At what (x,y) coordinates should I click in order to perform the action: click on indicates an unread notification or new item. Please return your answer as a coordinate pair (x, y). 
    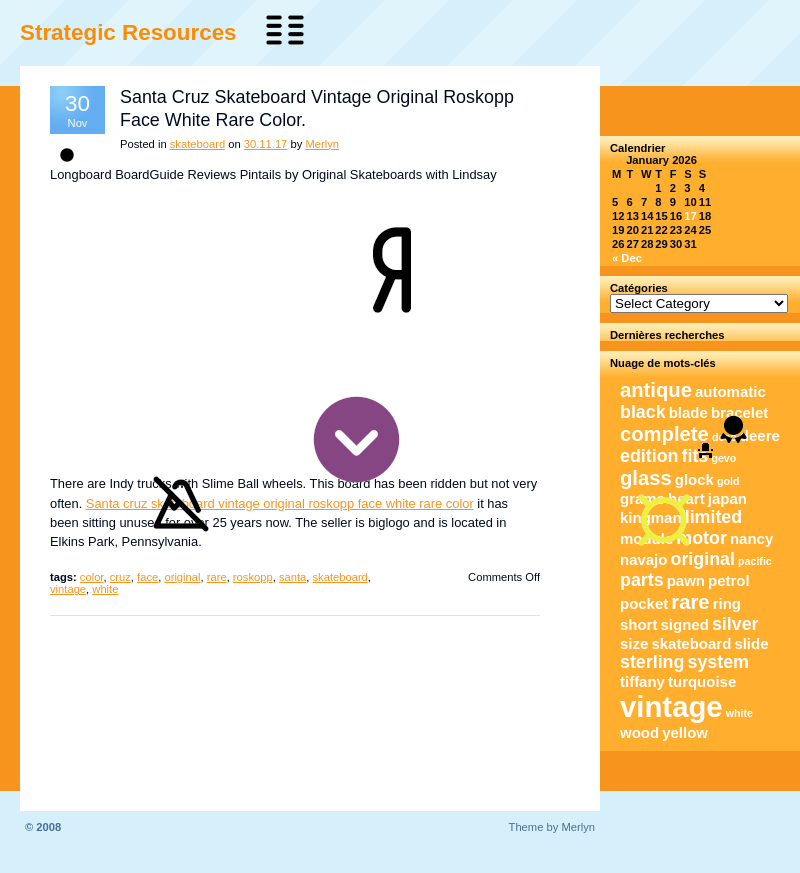
    Looking at the image, I should click on (67, 155).